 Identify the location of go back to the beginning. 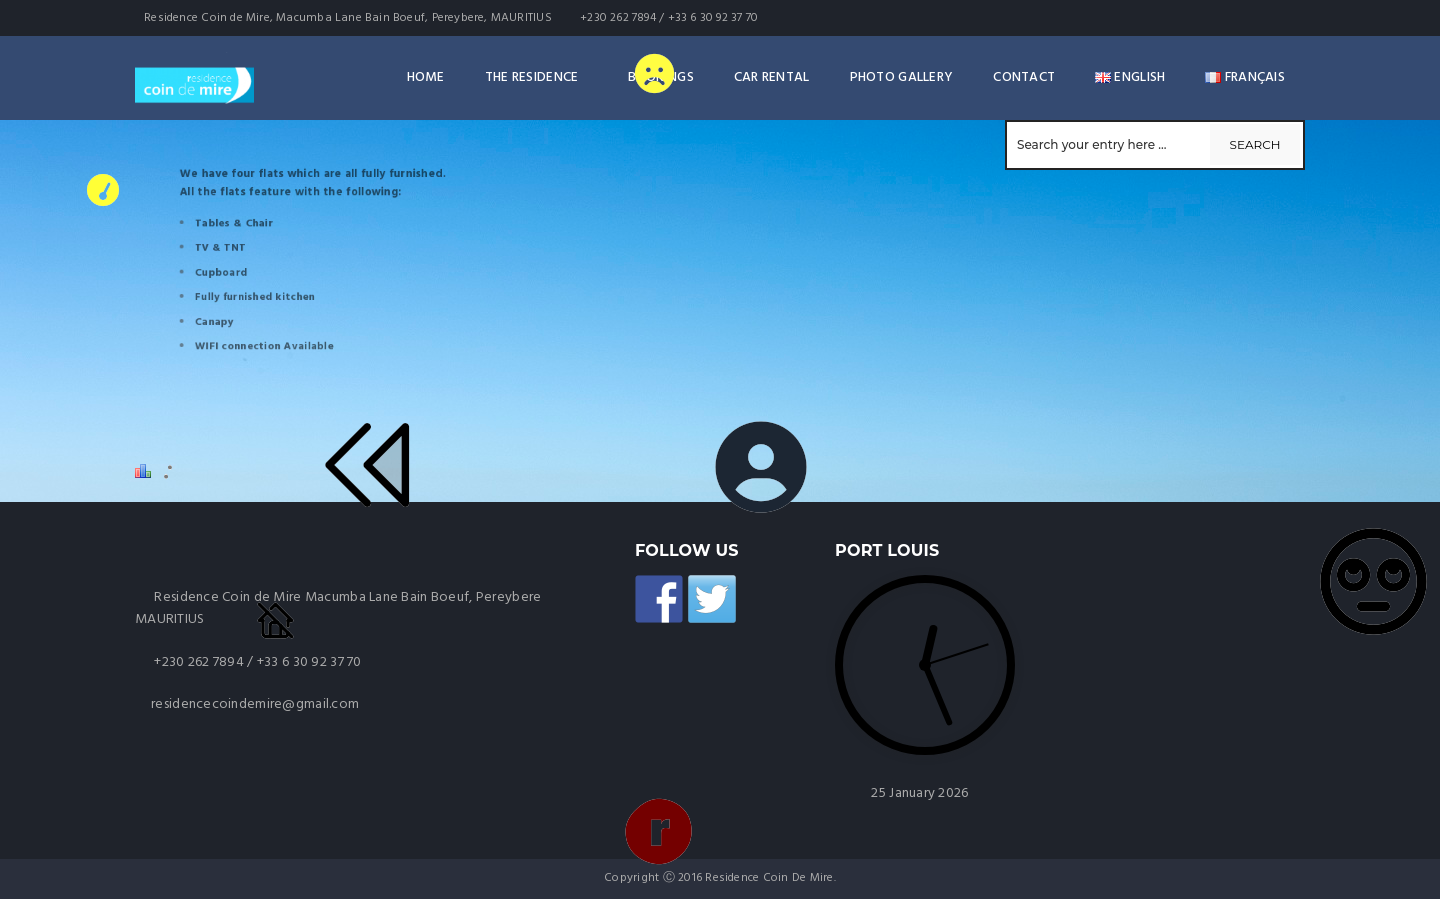
(371, 465).